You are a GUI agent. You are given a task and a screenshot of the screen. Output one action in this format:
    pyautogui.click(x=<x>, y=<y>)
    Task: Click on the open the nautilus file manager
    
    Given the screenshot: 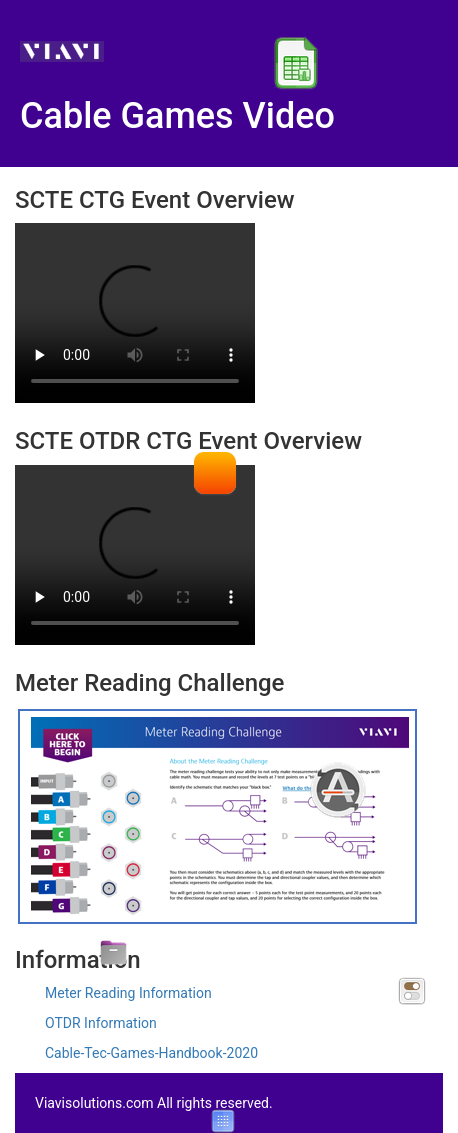 What is the action you would take?
    pyautogui.click(x=113, y=952)
    